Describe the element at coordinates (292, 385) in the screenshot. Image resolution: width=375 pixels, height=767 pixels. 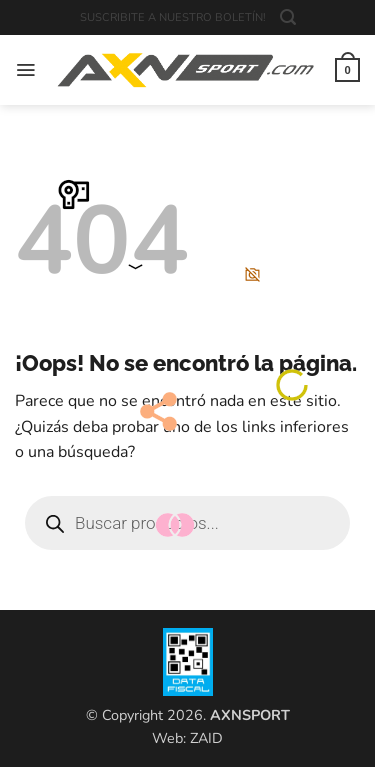
I see `indicates content is loading` at that location.